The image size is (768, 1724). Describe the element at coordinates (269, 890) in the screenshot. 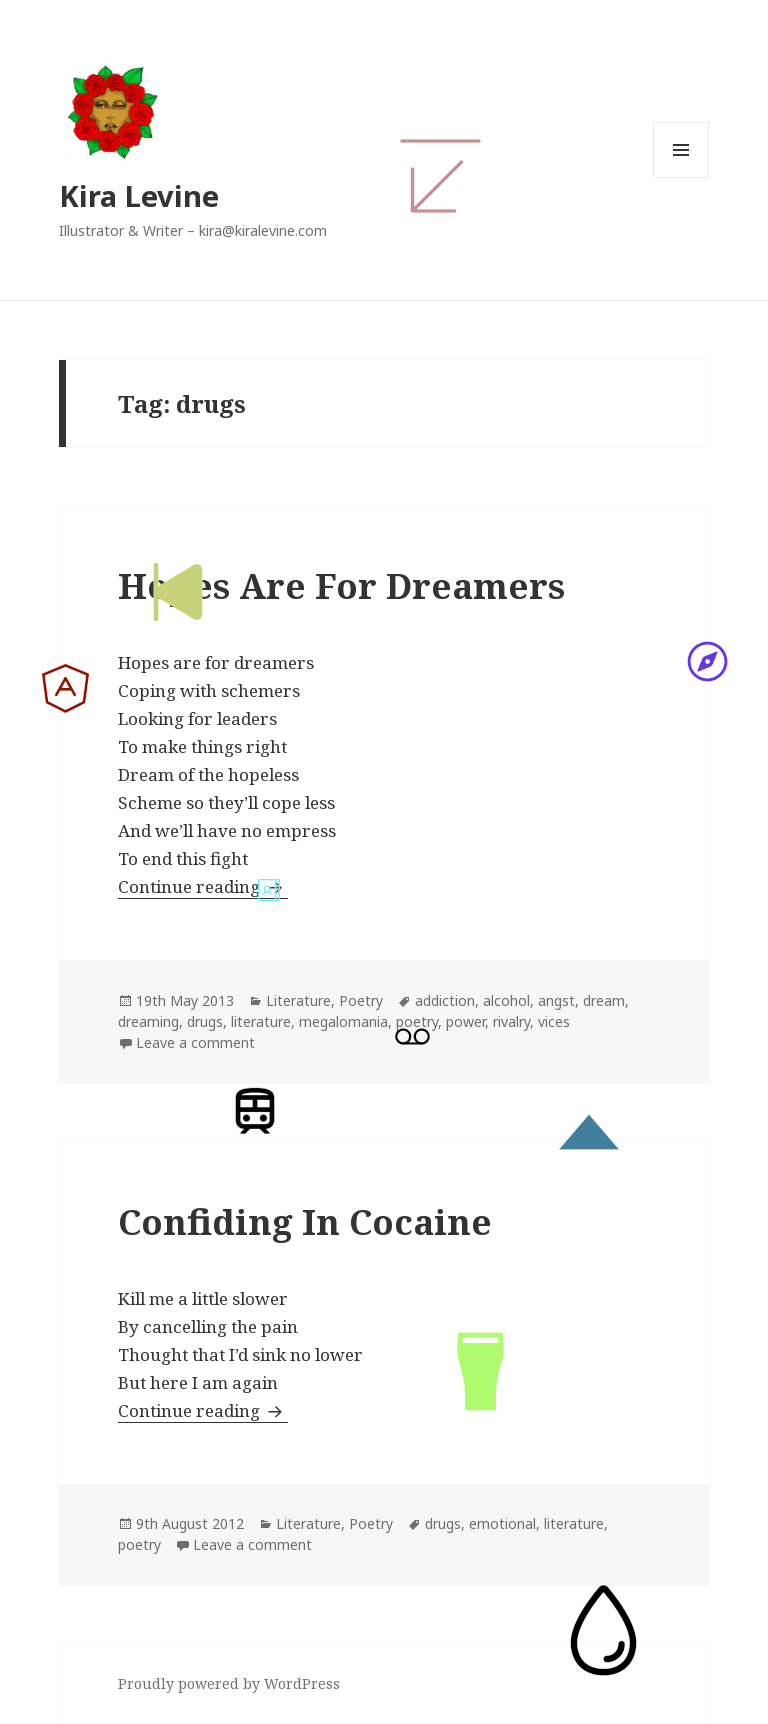

I see `open your contacts or address book` at that location.